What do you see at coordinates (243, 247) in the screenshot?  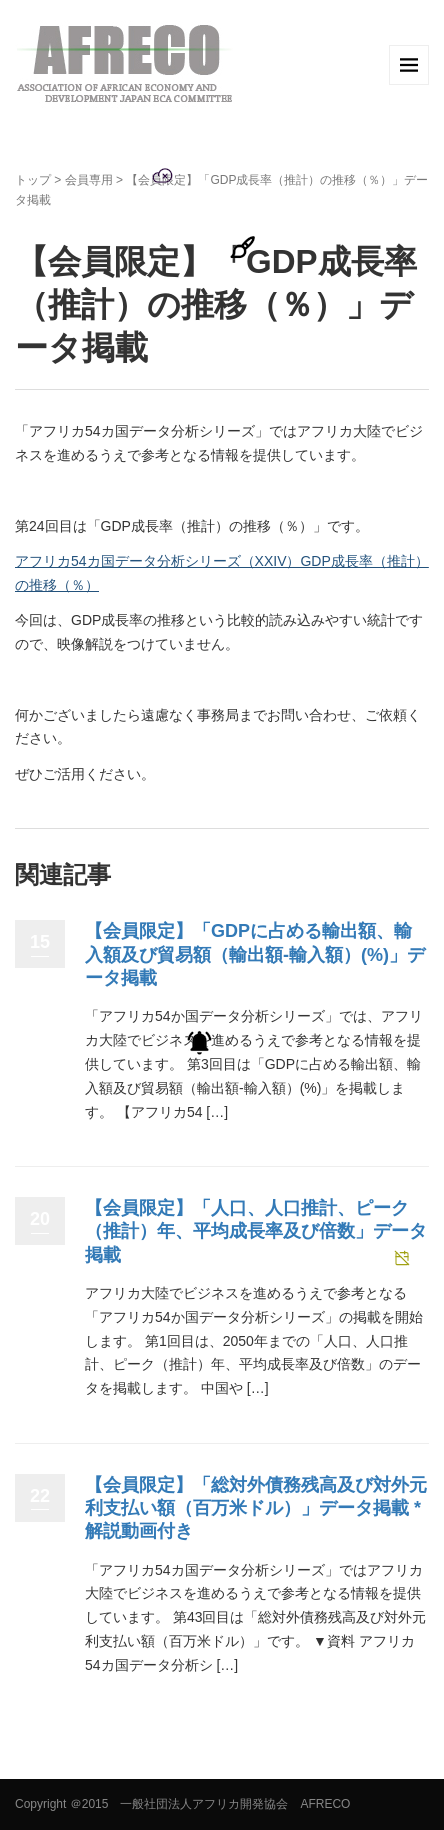 I see `access drawing or painting tools` at bounding box center [243, 247].